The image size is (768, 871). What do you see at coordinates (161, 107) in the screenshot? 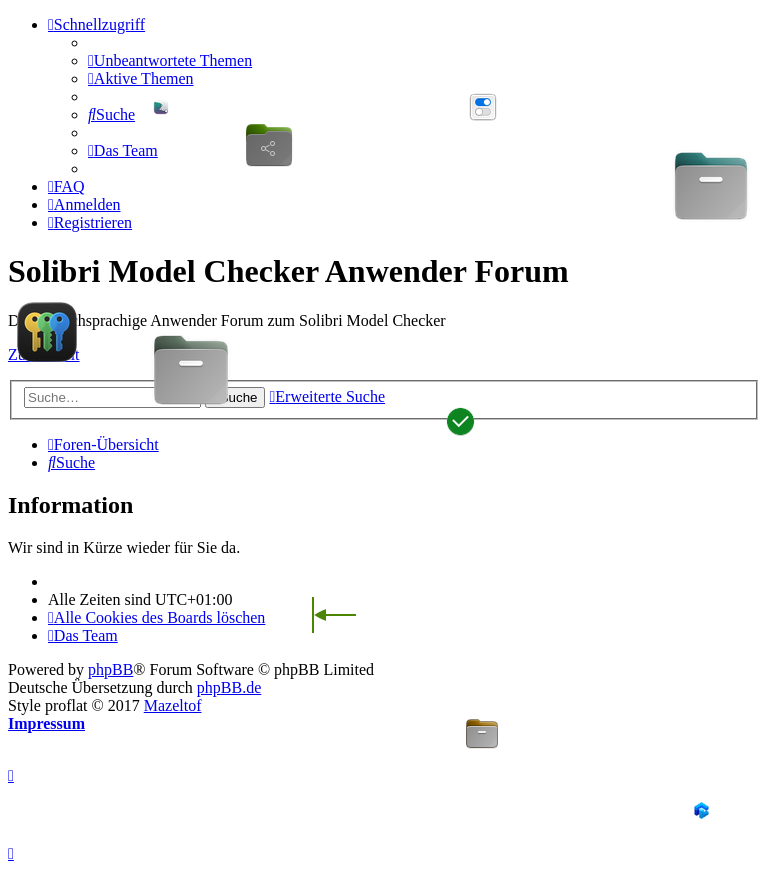
I see `open karbon vector graphics application` at bounding box center [161, 107].